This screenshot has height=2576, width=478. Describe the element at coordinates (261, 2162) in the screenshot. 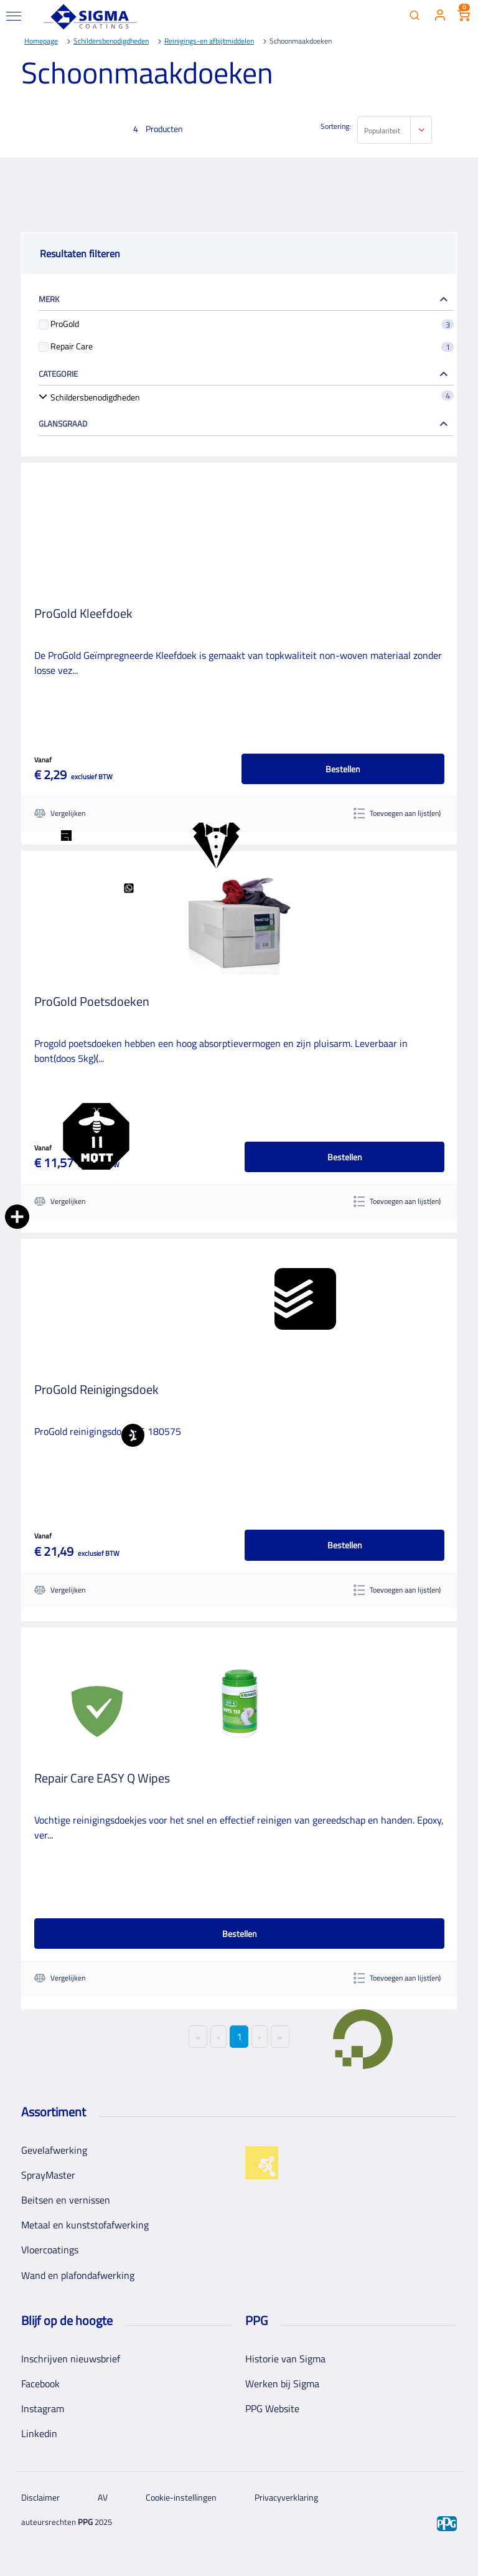

I see `cytoscape.js library logo` at that location.